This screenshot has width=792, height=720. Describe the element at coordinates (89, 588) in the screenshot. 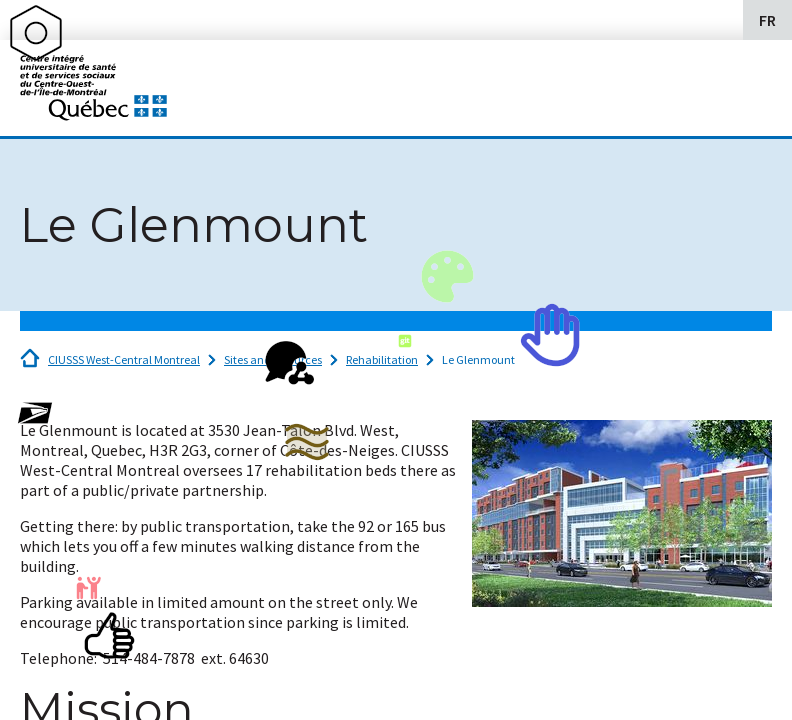

I see `report a robbery or theft incident` at that location.